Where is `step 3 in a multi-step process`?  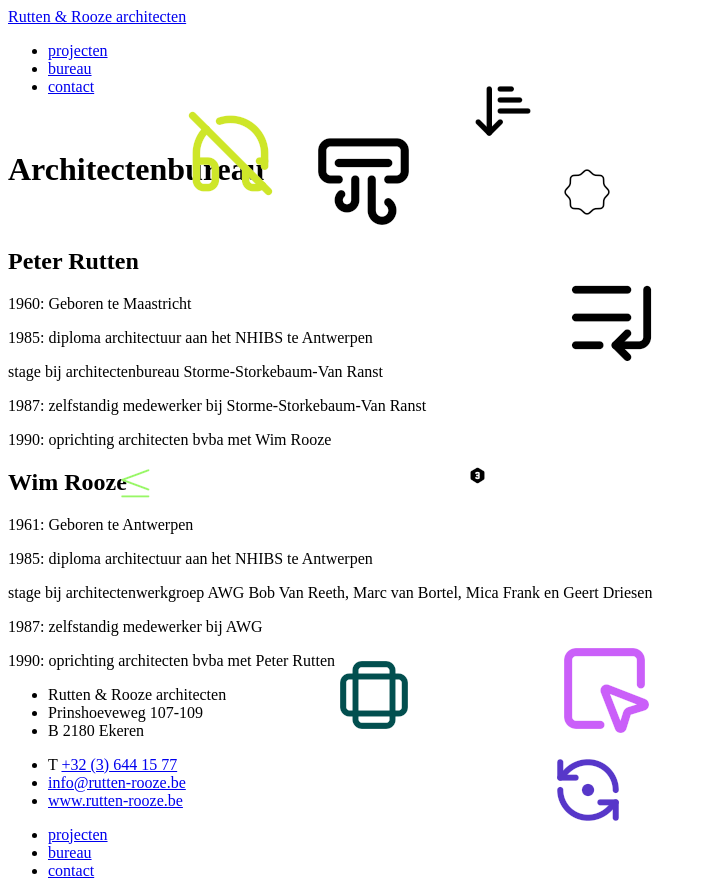
step 3 in a multi-step process is located at coordinates (477, 475).